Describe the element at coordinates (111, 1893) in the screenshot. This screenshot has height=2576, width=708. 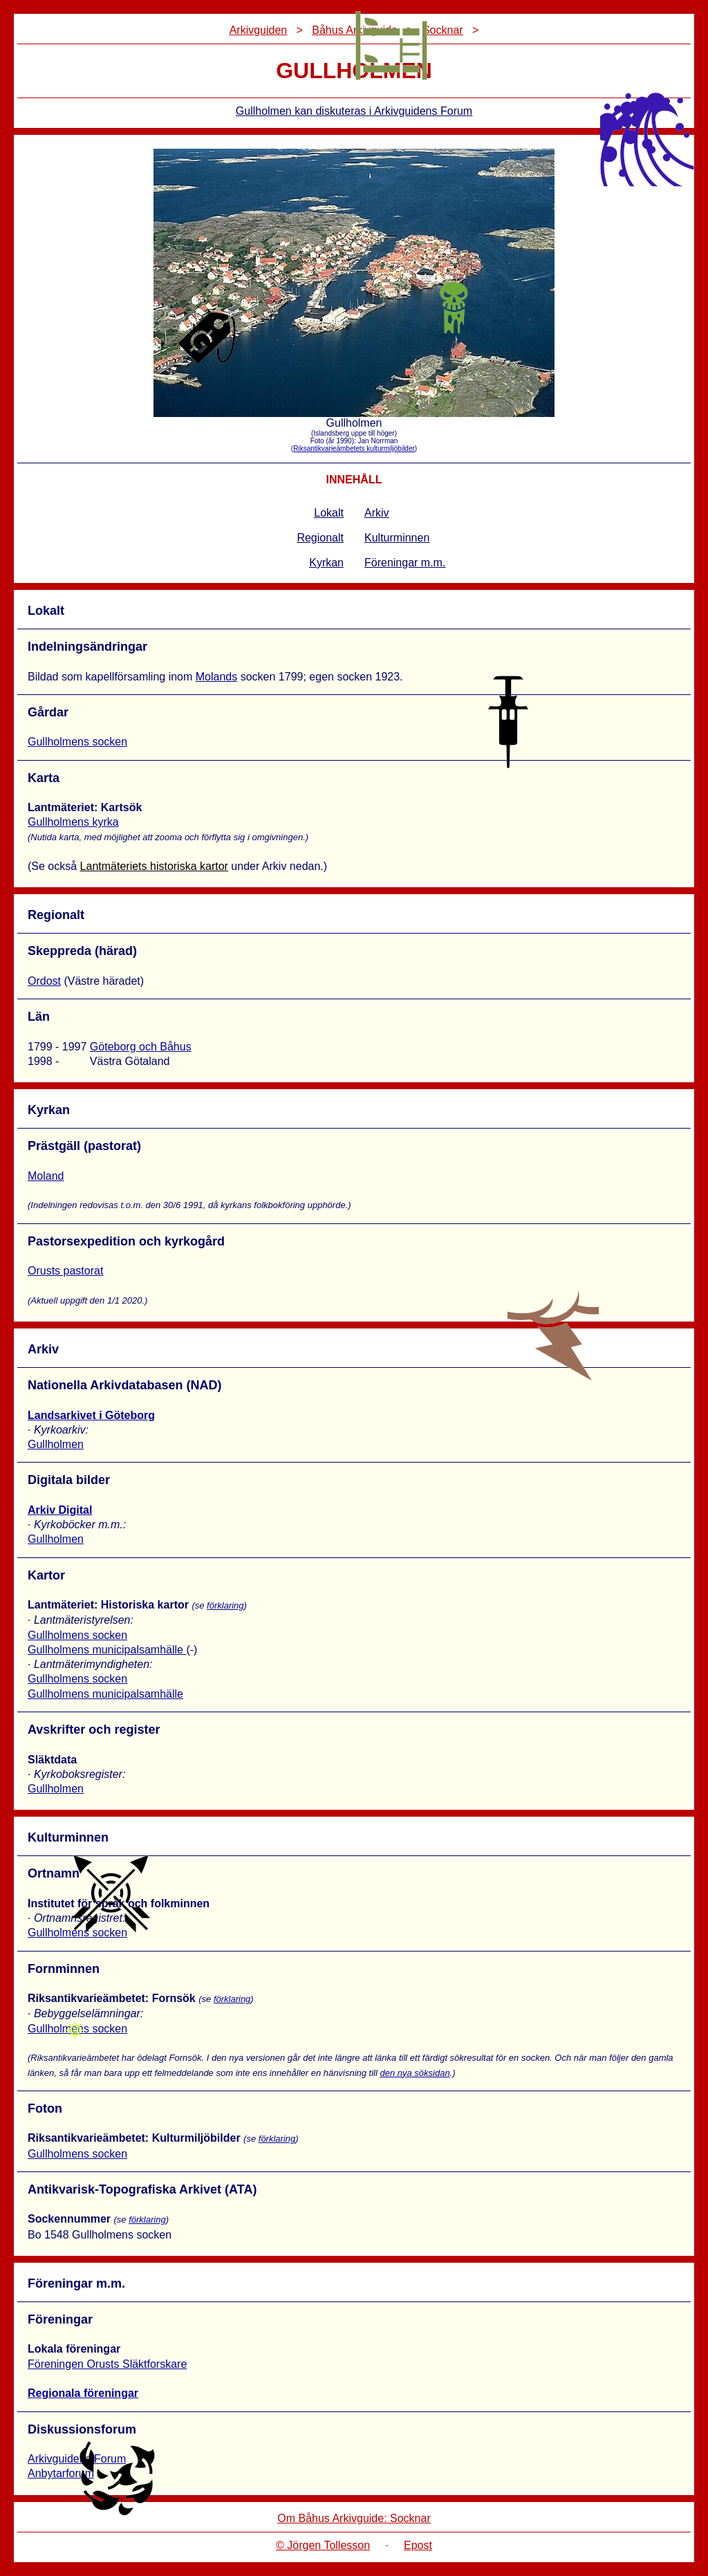
I see `view targeting or precision settings` at that location.